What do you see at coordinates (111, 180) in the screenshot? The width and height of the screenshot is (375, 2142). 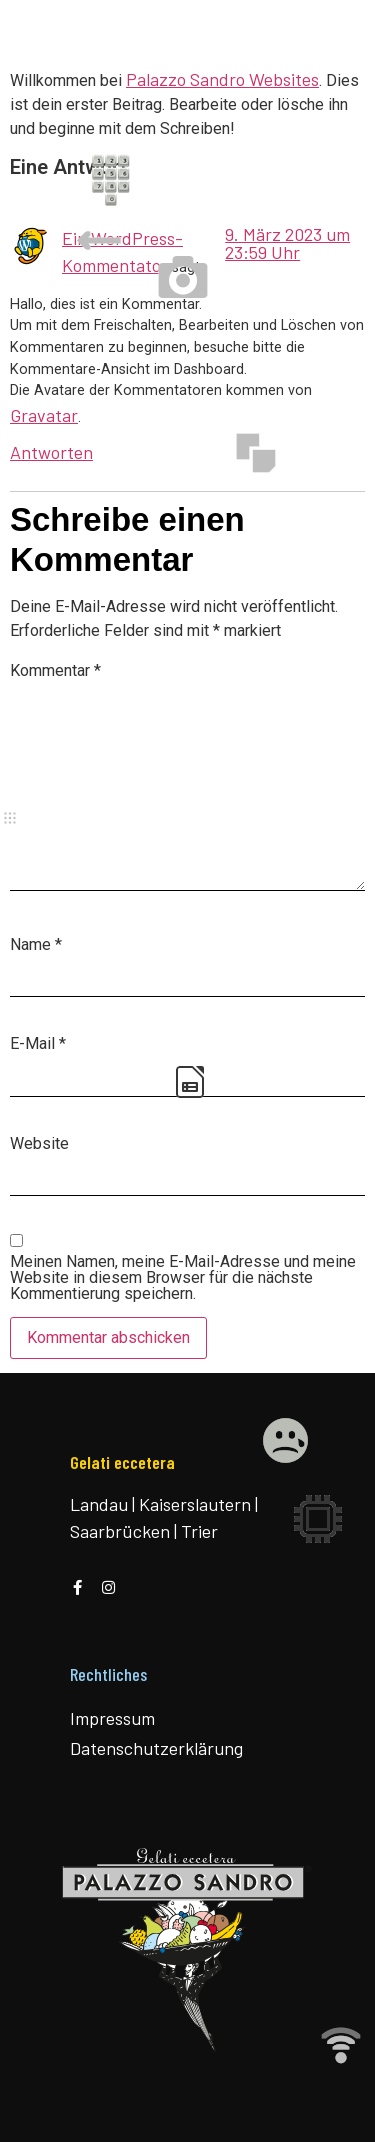 I see `open phone dialpad for entering numbers` at bounding box center [111, 180].